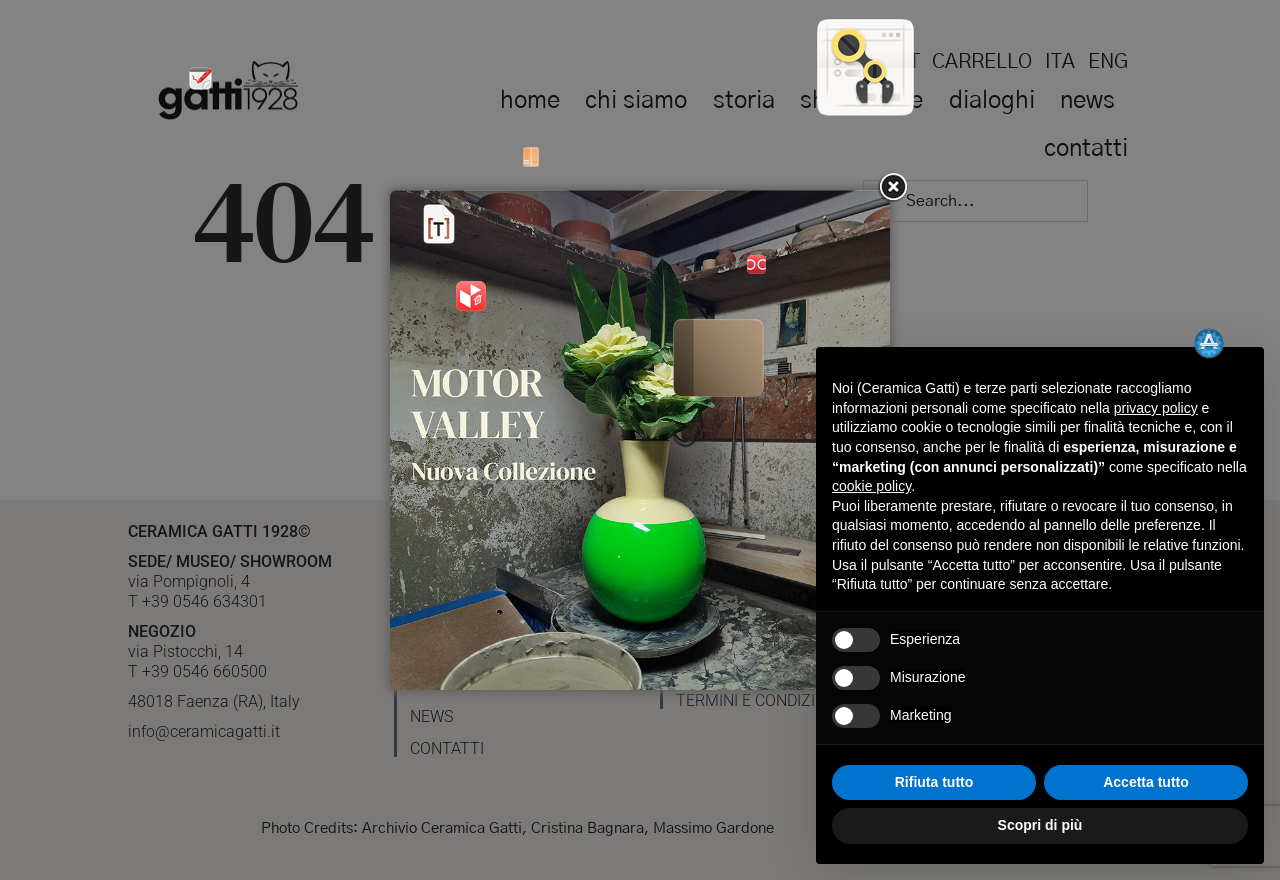  What do you see at coordinates (531, 157) in the screenshot?
I see `compressed or archived file type indicator` at bounding box center [531, 157].